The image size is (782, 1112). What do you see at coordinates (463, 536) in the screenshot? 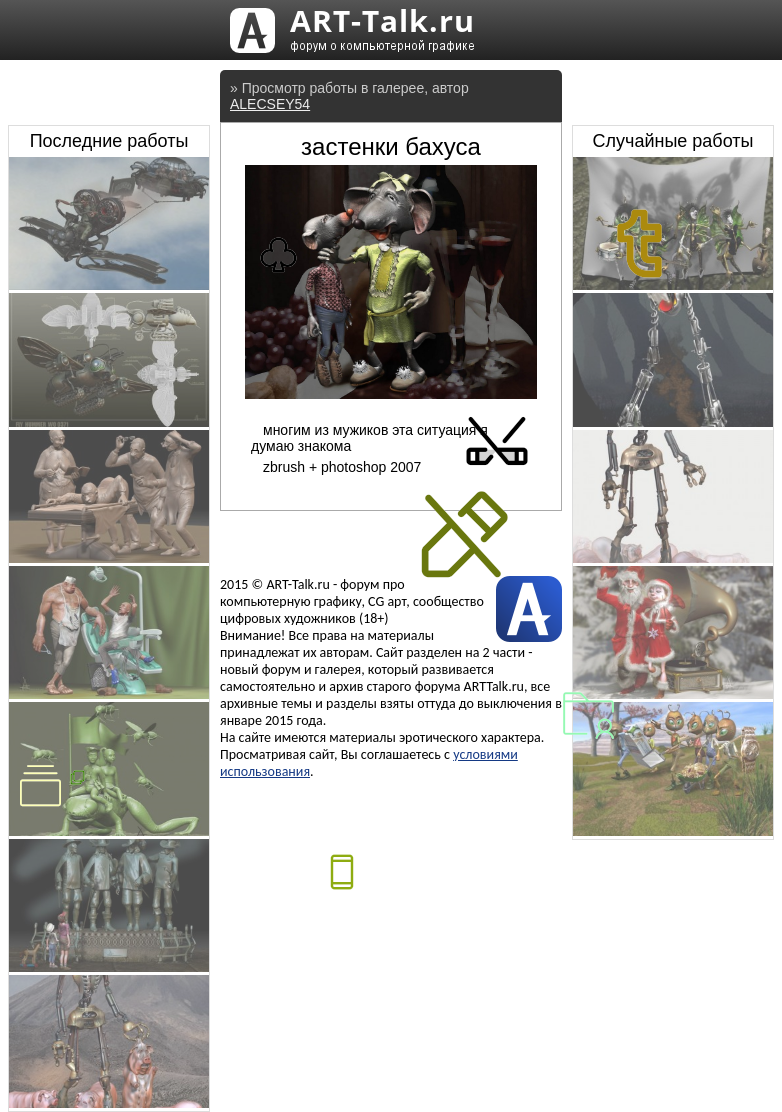
I see `editing is disabled or unavailable` at bounding box center [463, 536].